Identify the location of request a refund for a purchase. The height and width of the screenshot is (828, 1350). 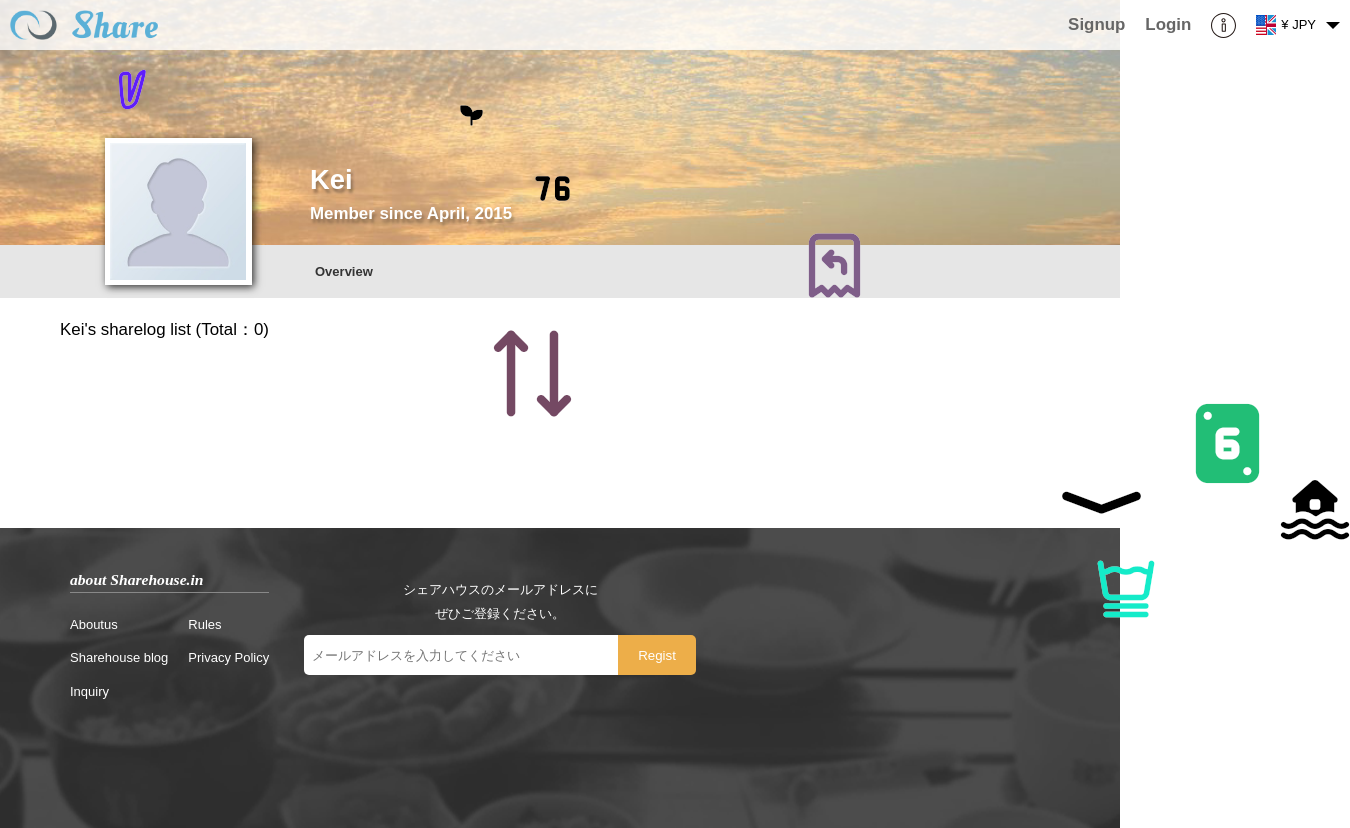
(834, 265).